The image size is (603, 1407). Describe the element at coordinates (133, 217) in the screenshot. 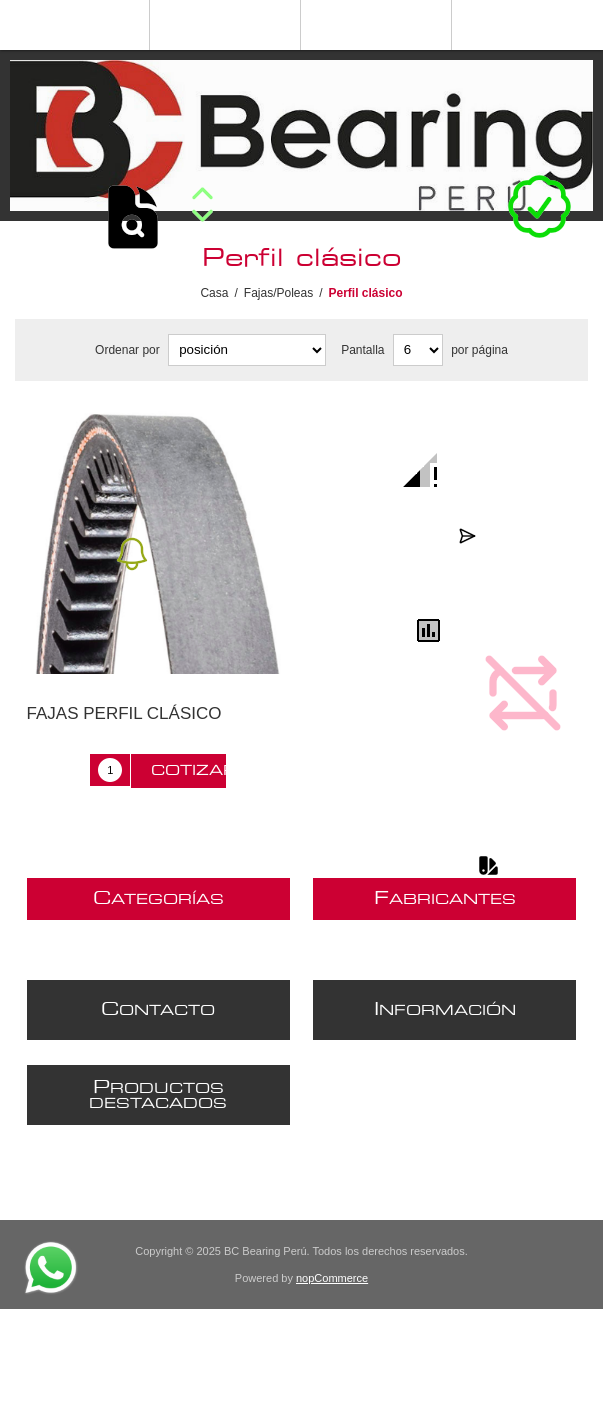

I see `search within a document` at that location.